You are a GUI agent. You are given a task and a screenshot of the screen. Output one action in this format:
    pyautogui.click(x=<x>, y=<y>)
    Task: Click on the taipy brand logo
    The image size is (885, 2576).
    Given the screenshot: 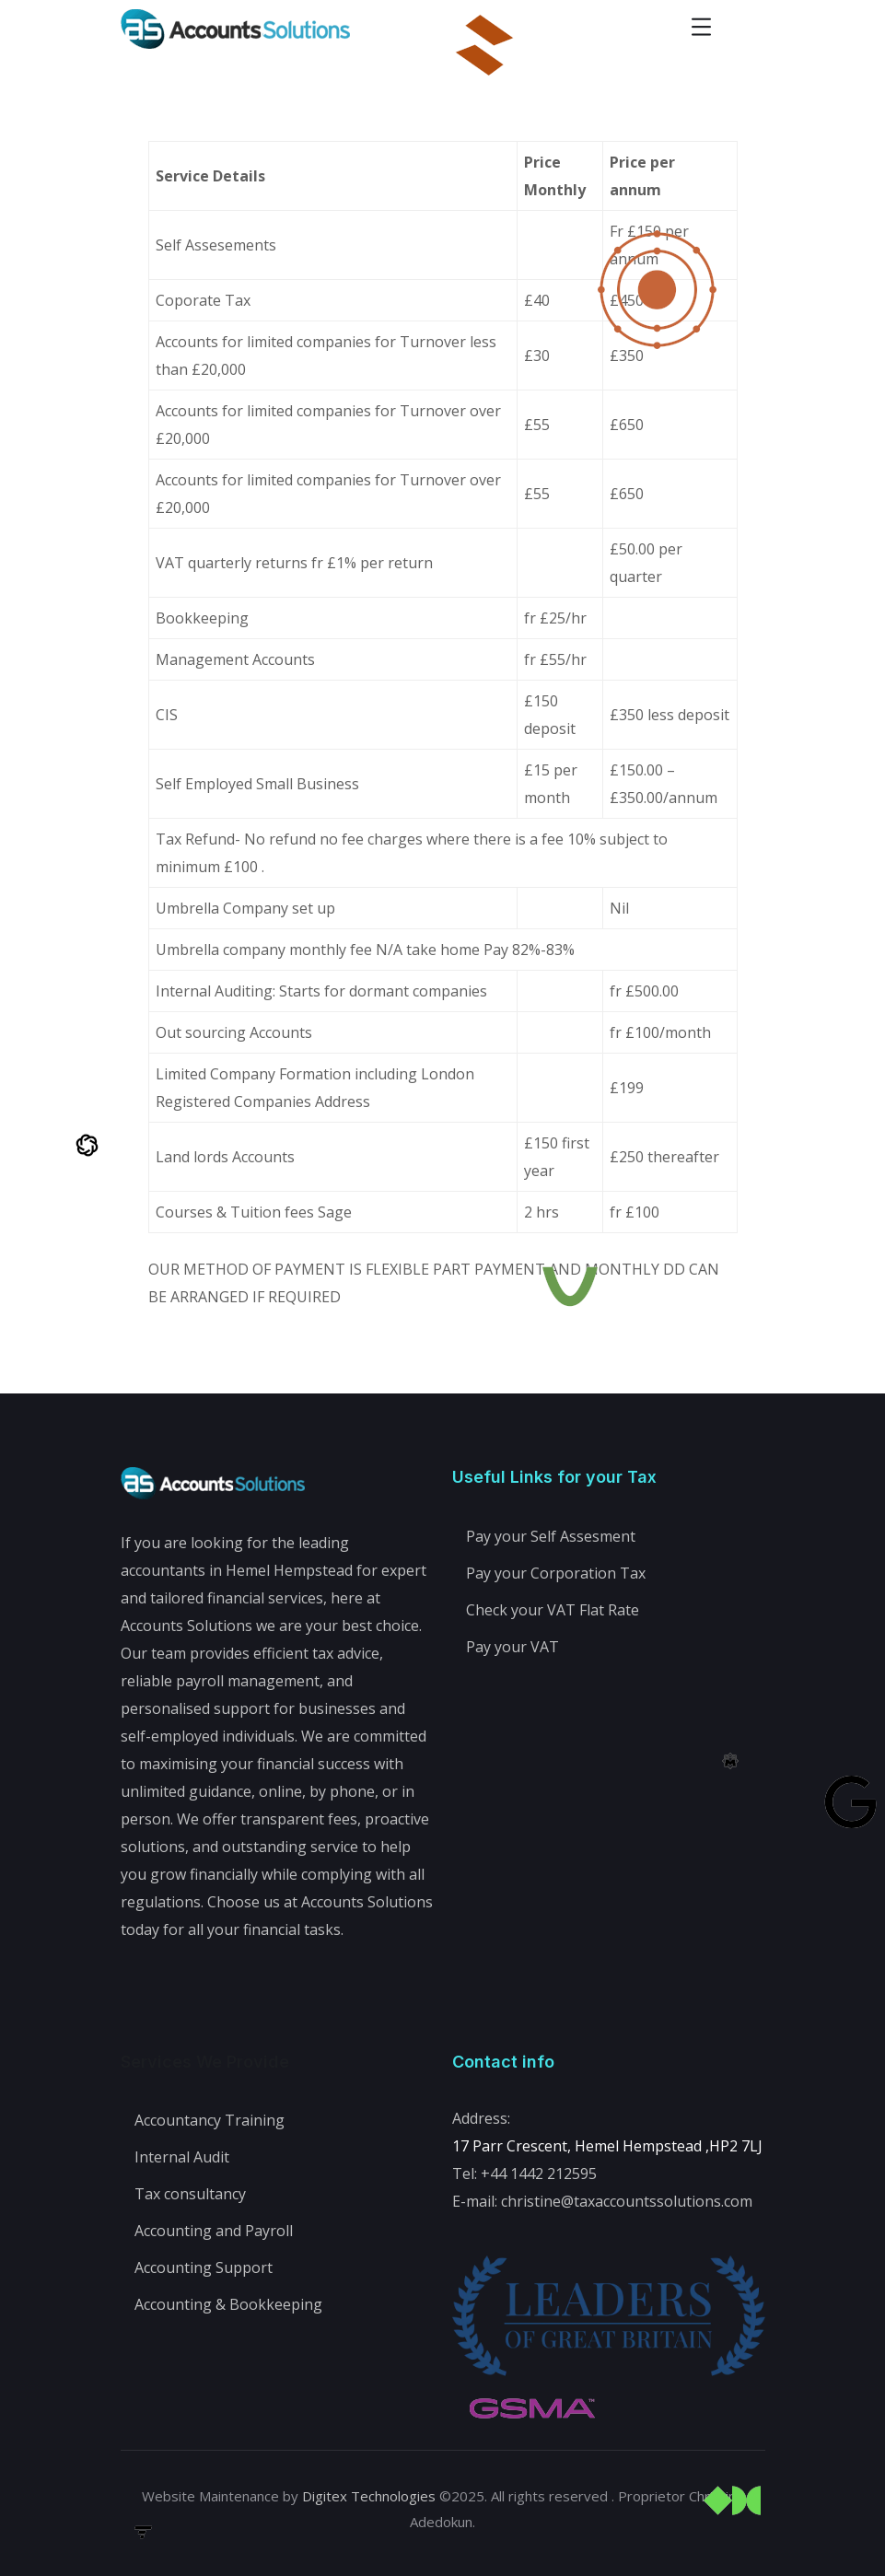 What is the action you would take?
    pyautogui.click(x=143, y=2532)
    